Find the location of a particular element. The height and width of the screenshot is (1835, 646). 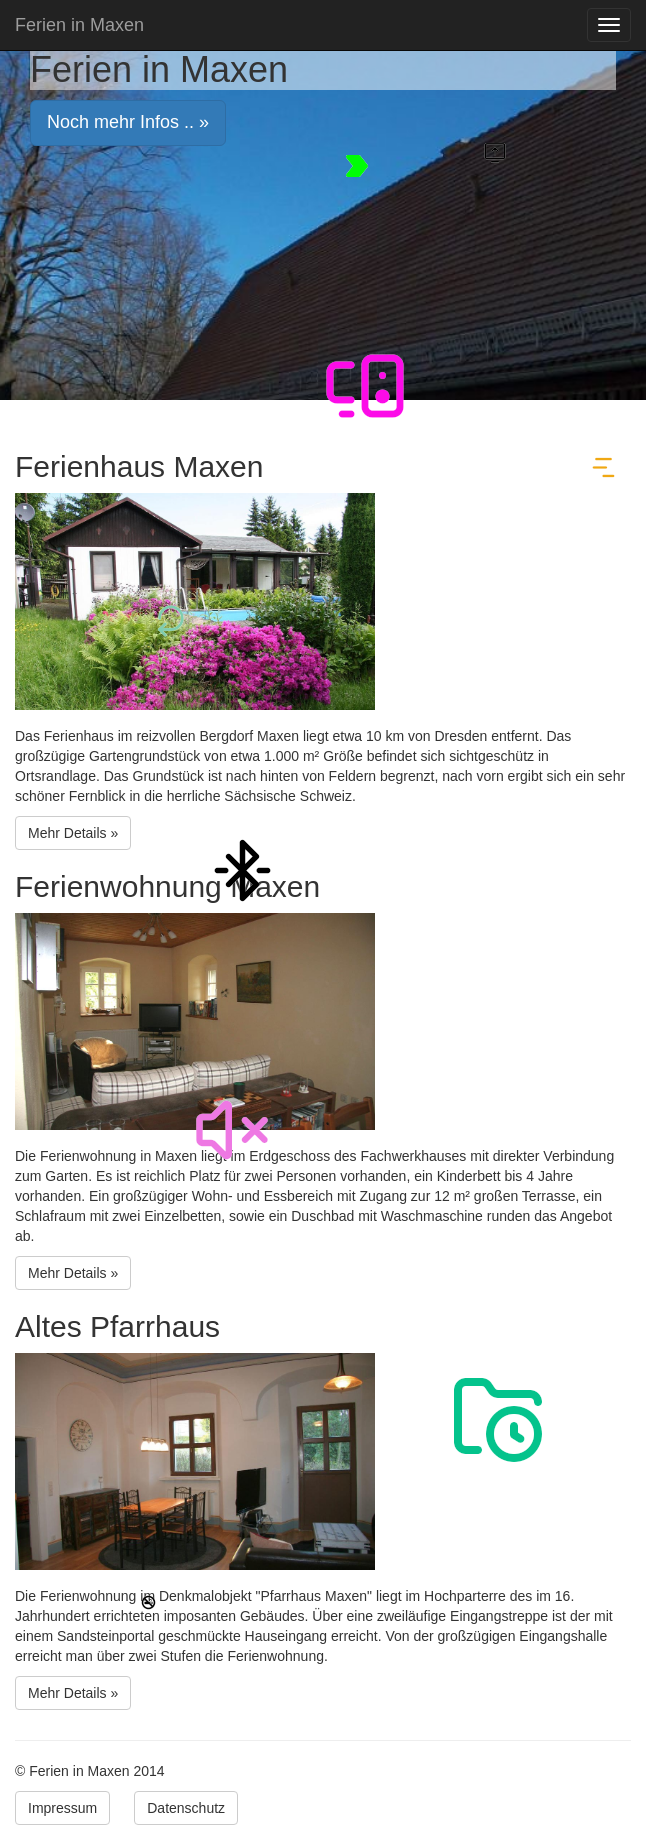

navigate to the next item or step is located at coordinates (357, 166).